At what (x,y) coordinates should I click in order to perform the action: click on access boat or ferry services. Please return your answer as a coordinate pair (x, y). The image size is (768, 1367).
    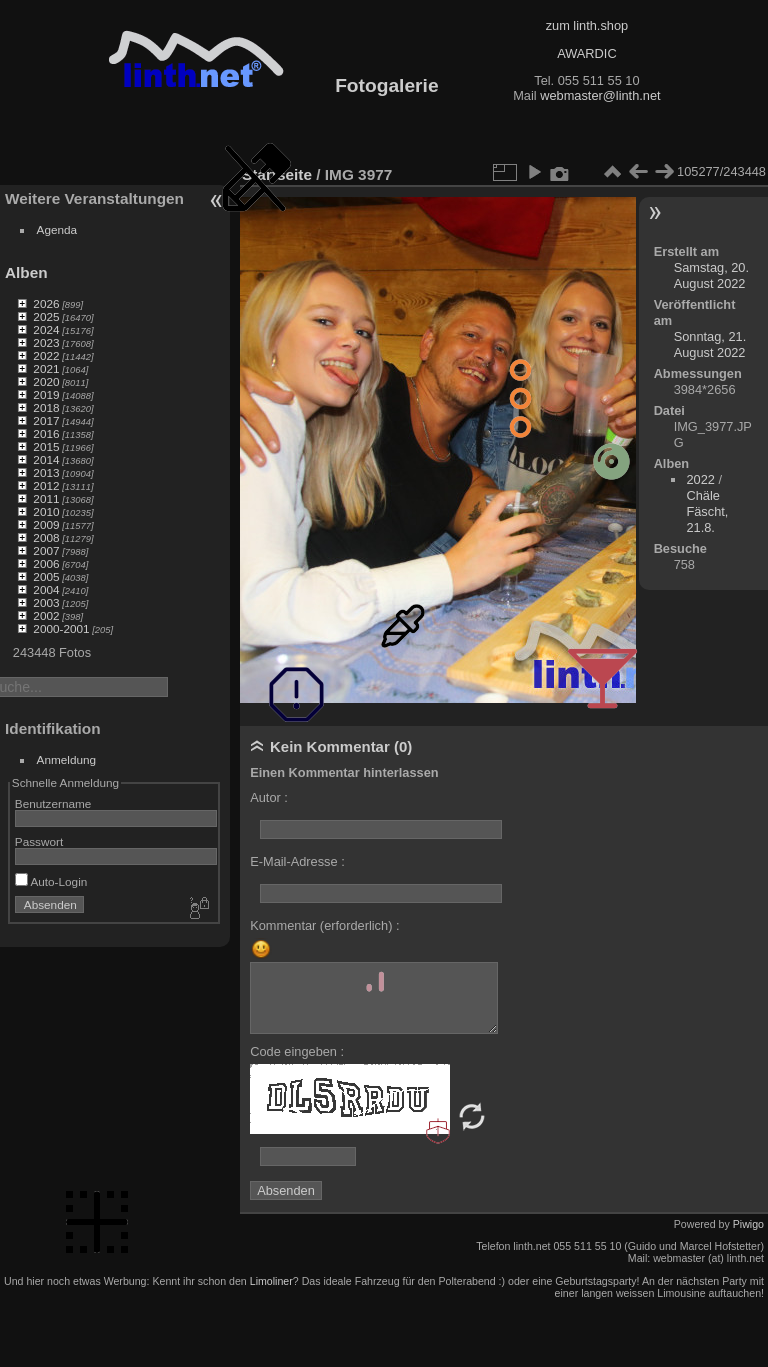
    Looking at the image, I should click on (438, 1131).